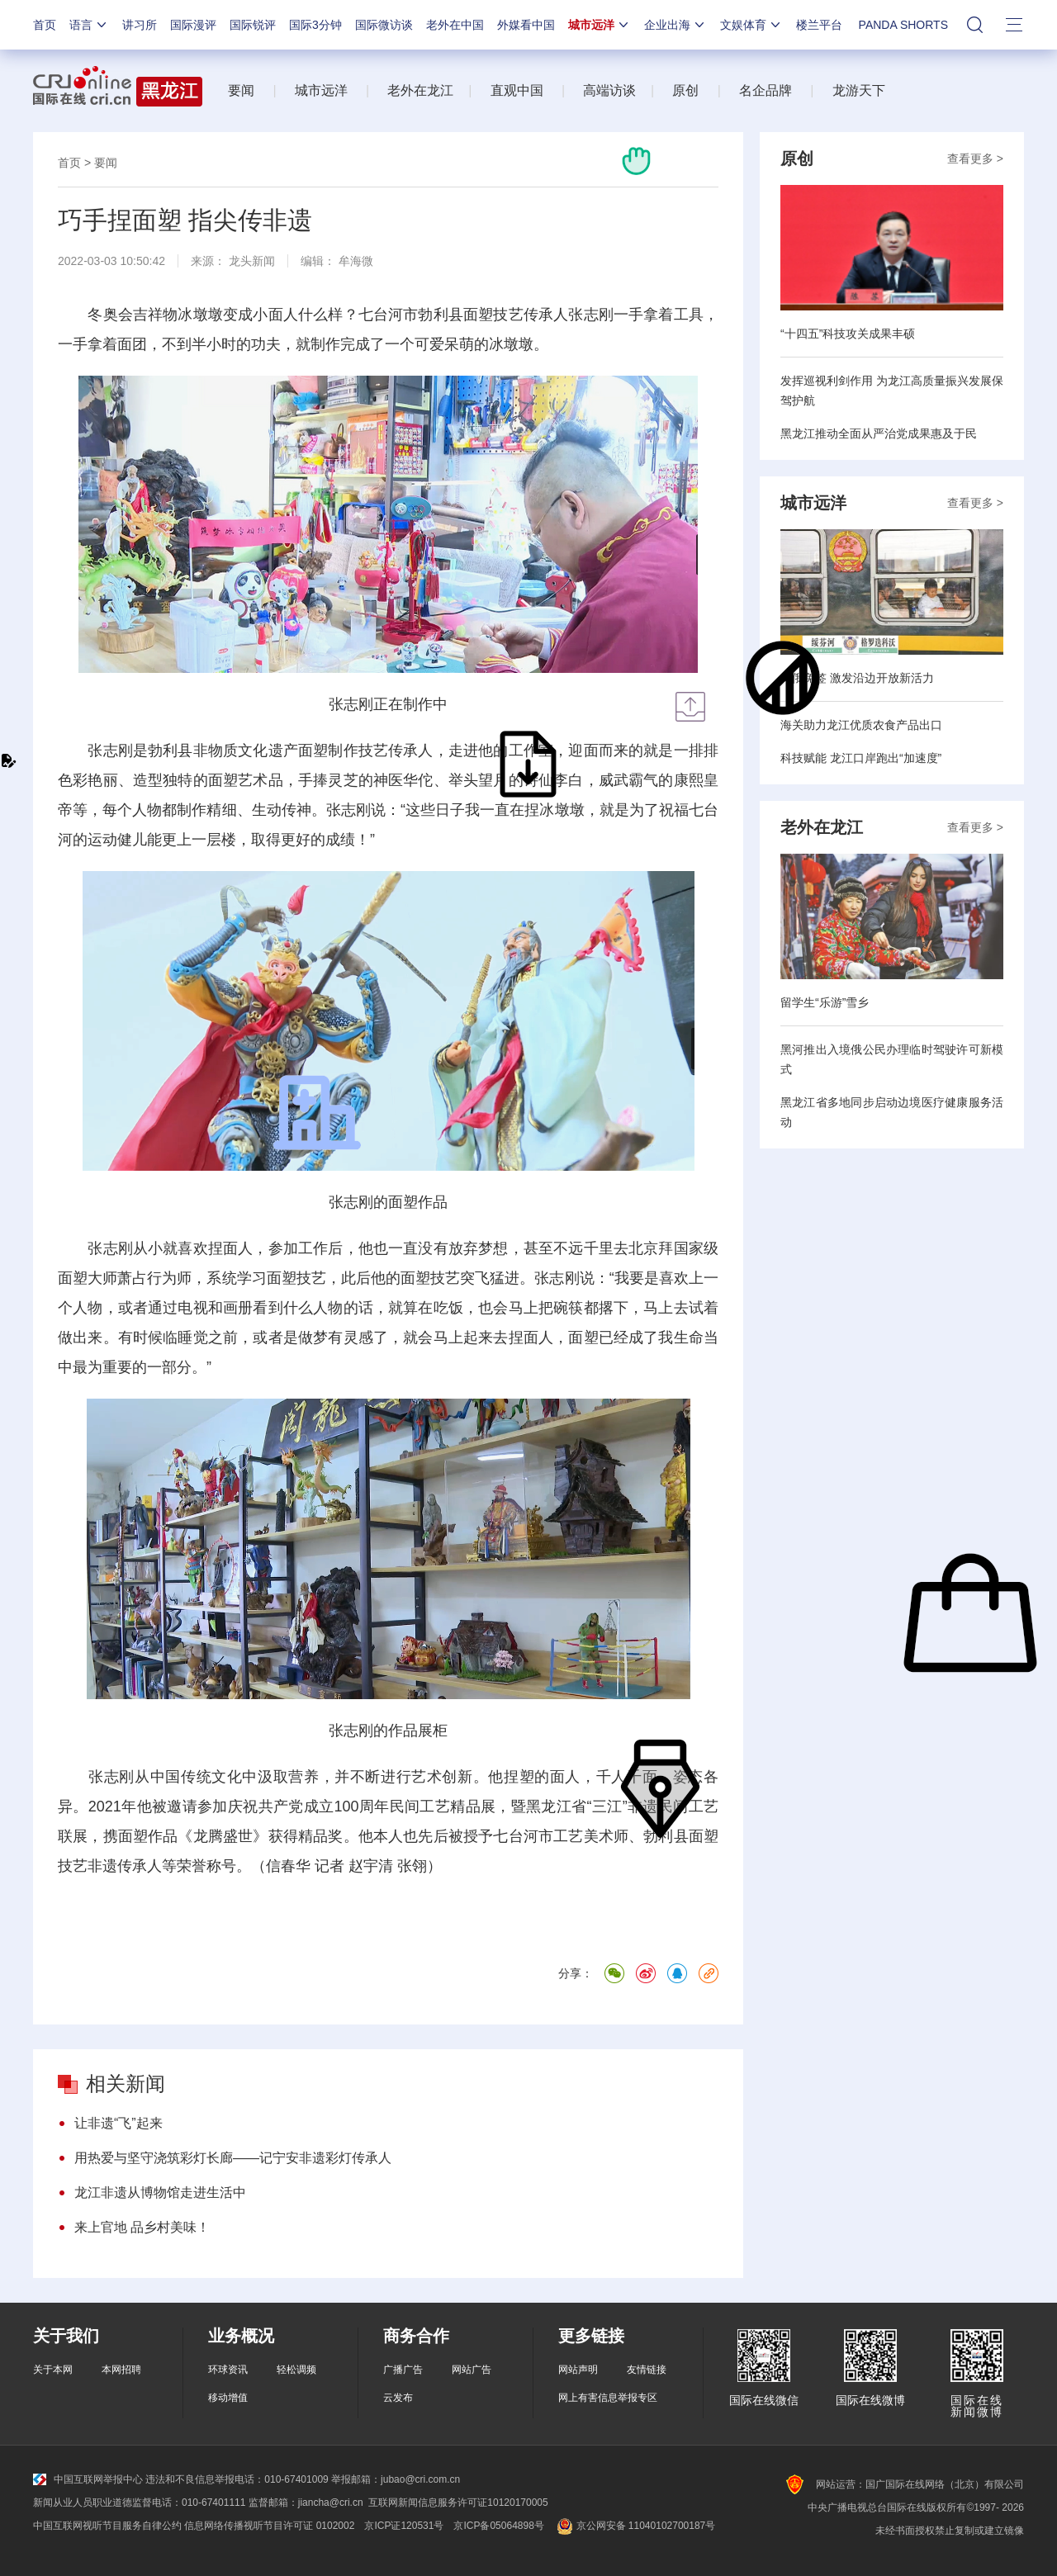 This screenshot has height=2576, width=1057. Describe the element at coordinates (313, 1112) in the screenshot. I see `find nearby hospitals or medical facilities` at that location.